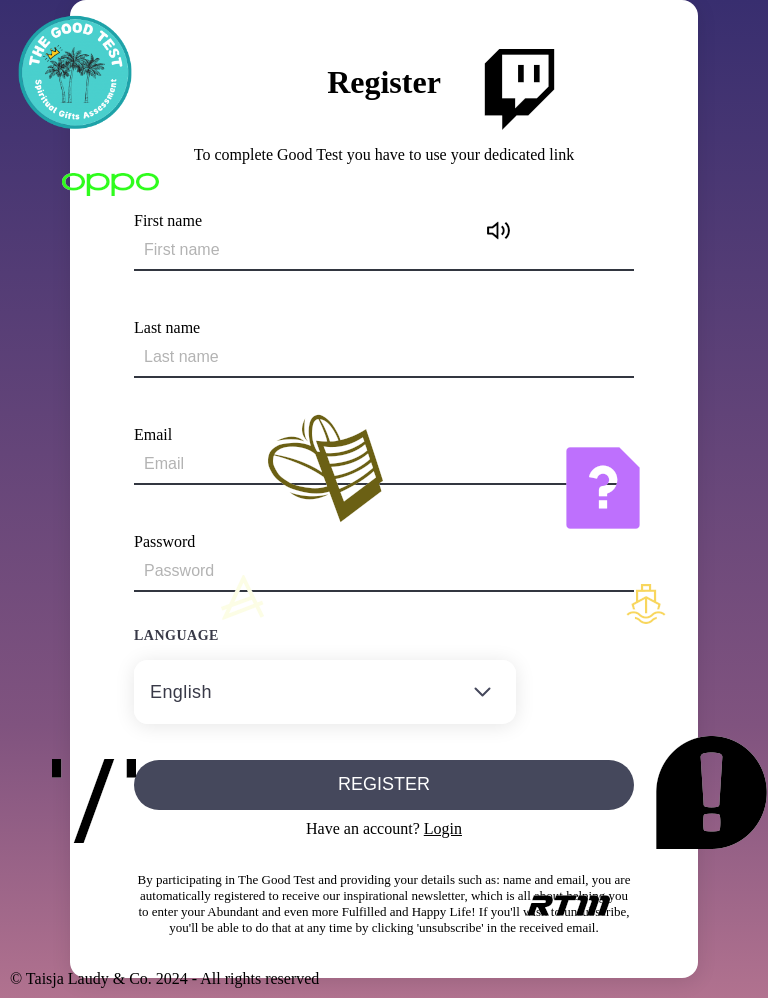  I want to click on unknown or unrecognized file type, so click(603, 488).